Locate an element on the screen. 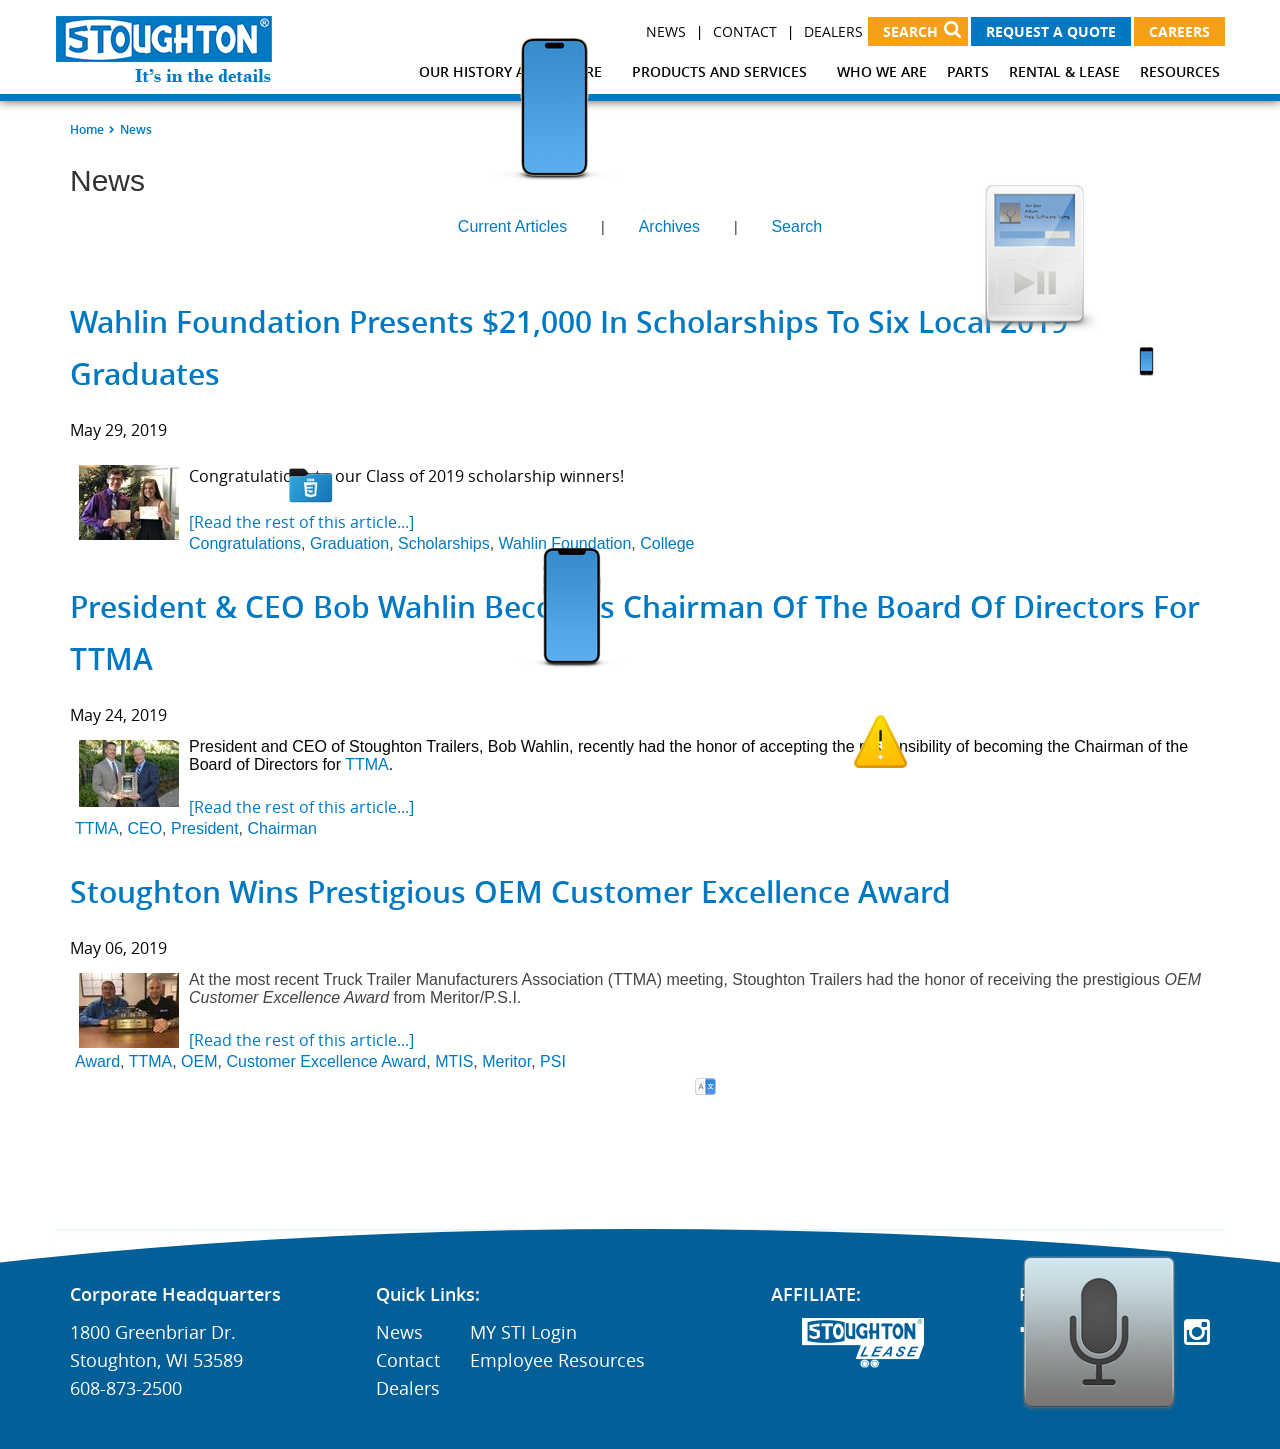  iPhone 14 Pro device icon is located at coordinates (554, 109).